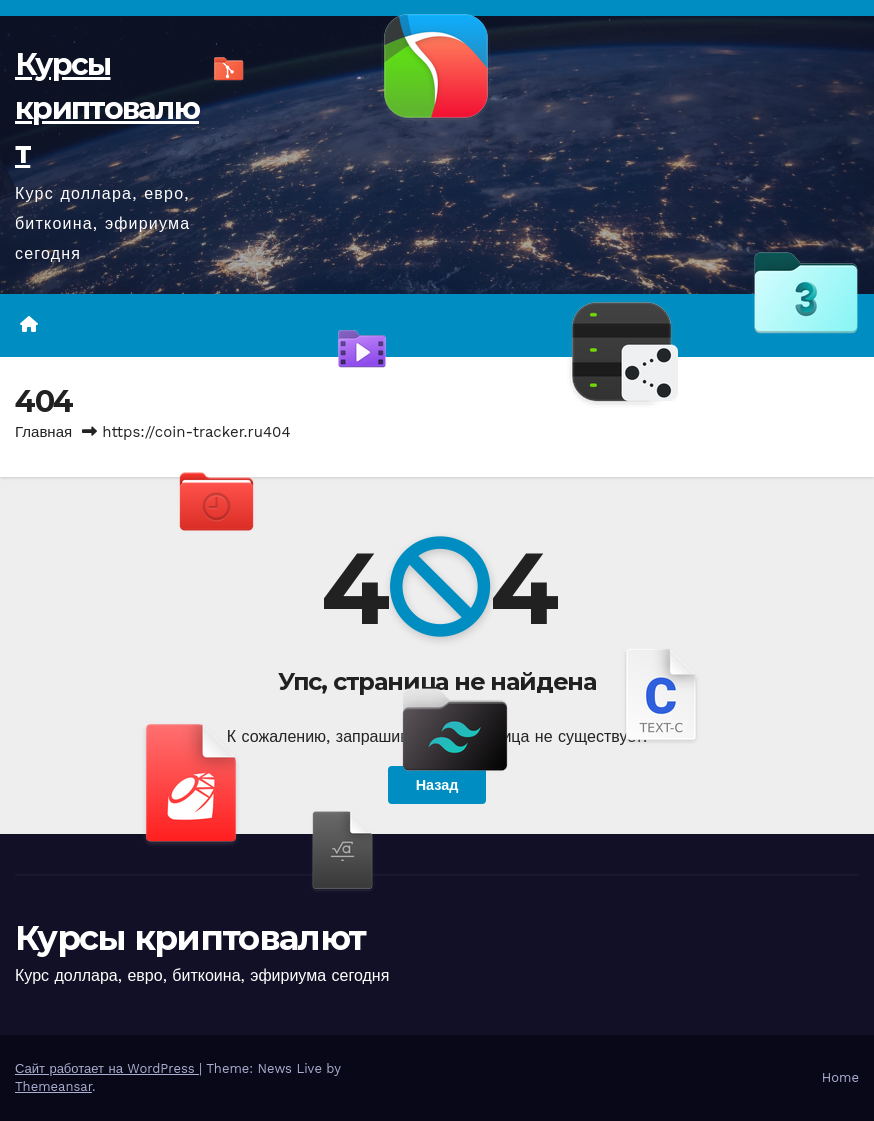  I want to click on open reaper digital audio workstation, so click(436, 66).